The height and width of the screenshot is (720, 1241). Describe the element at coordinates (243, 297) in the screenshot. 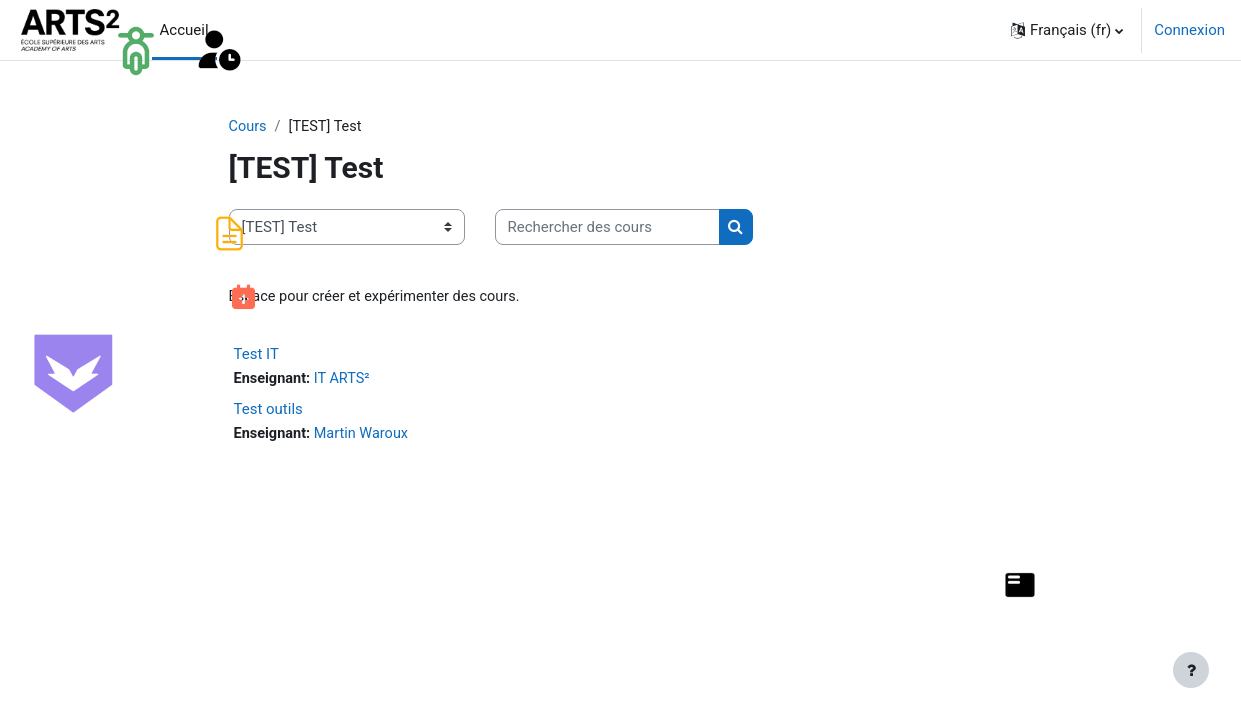

I see `add a new event to your calendar` at that location.